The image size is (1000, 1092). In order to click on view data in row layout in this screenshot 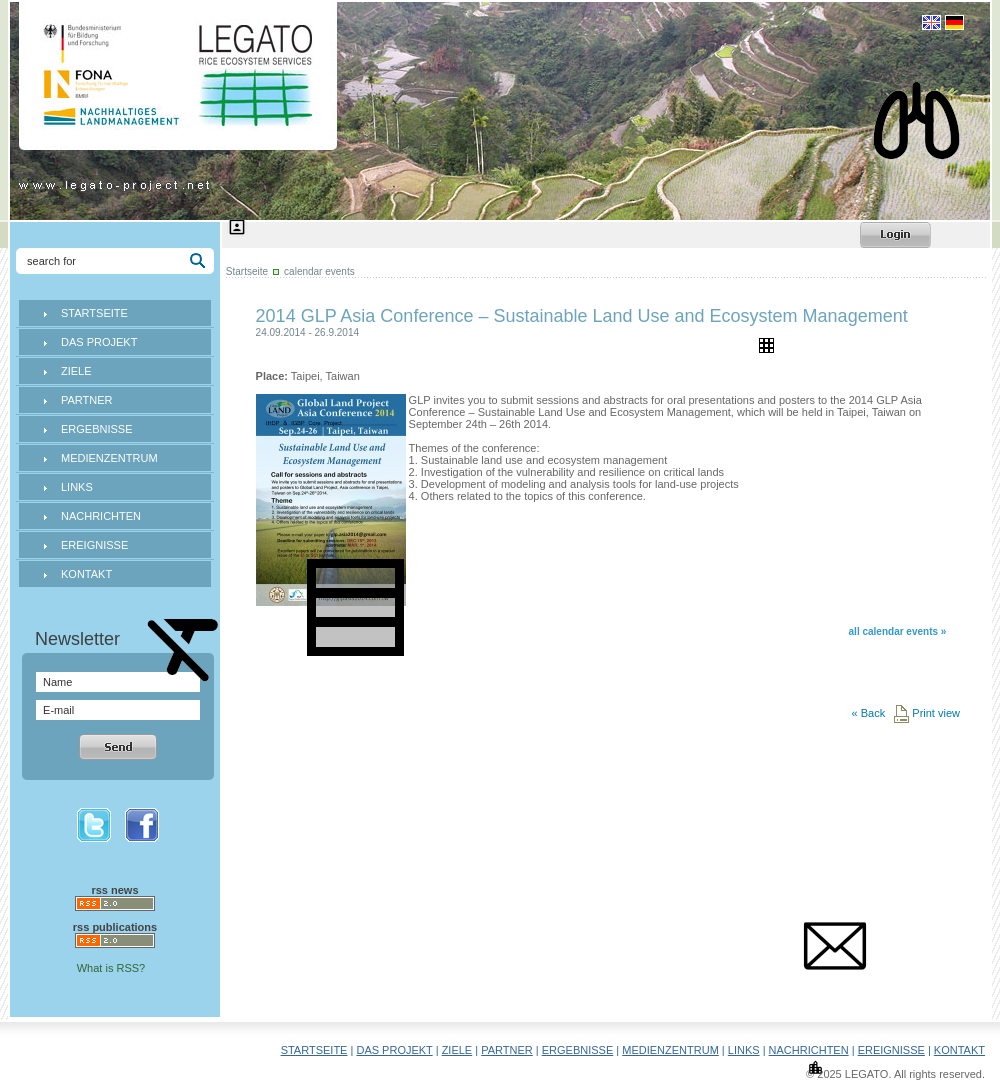, I will do `click(355, 607)`.